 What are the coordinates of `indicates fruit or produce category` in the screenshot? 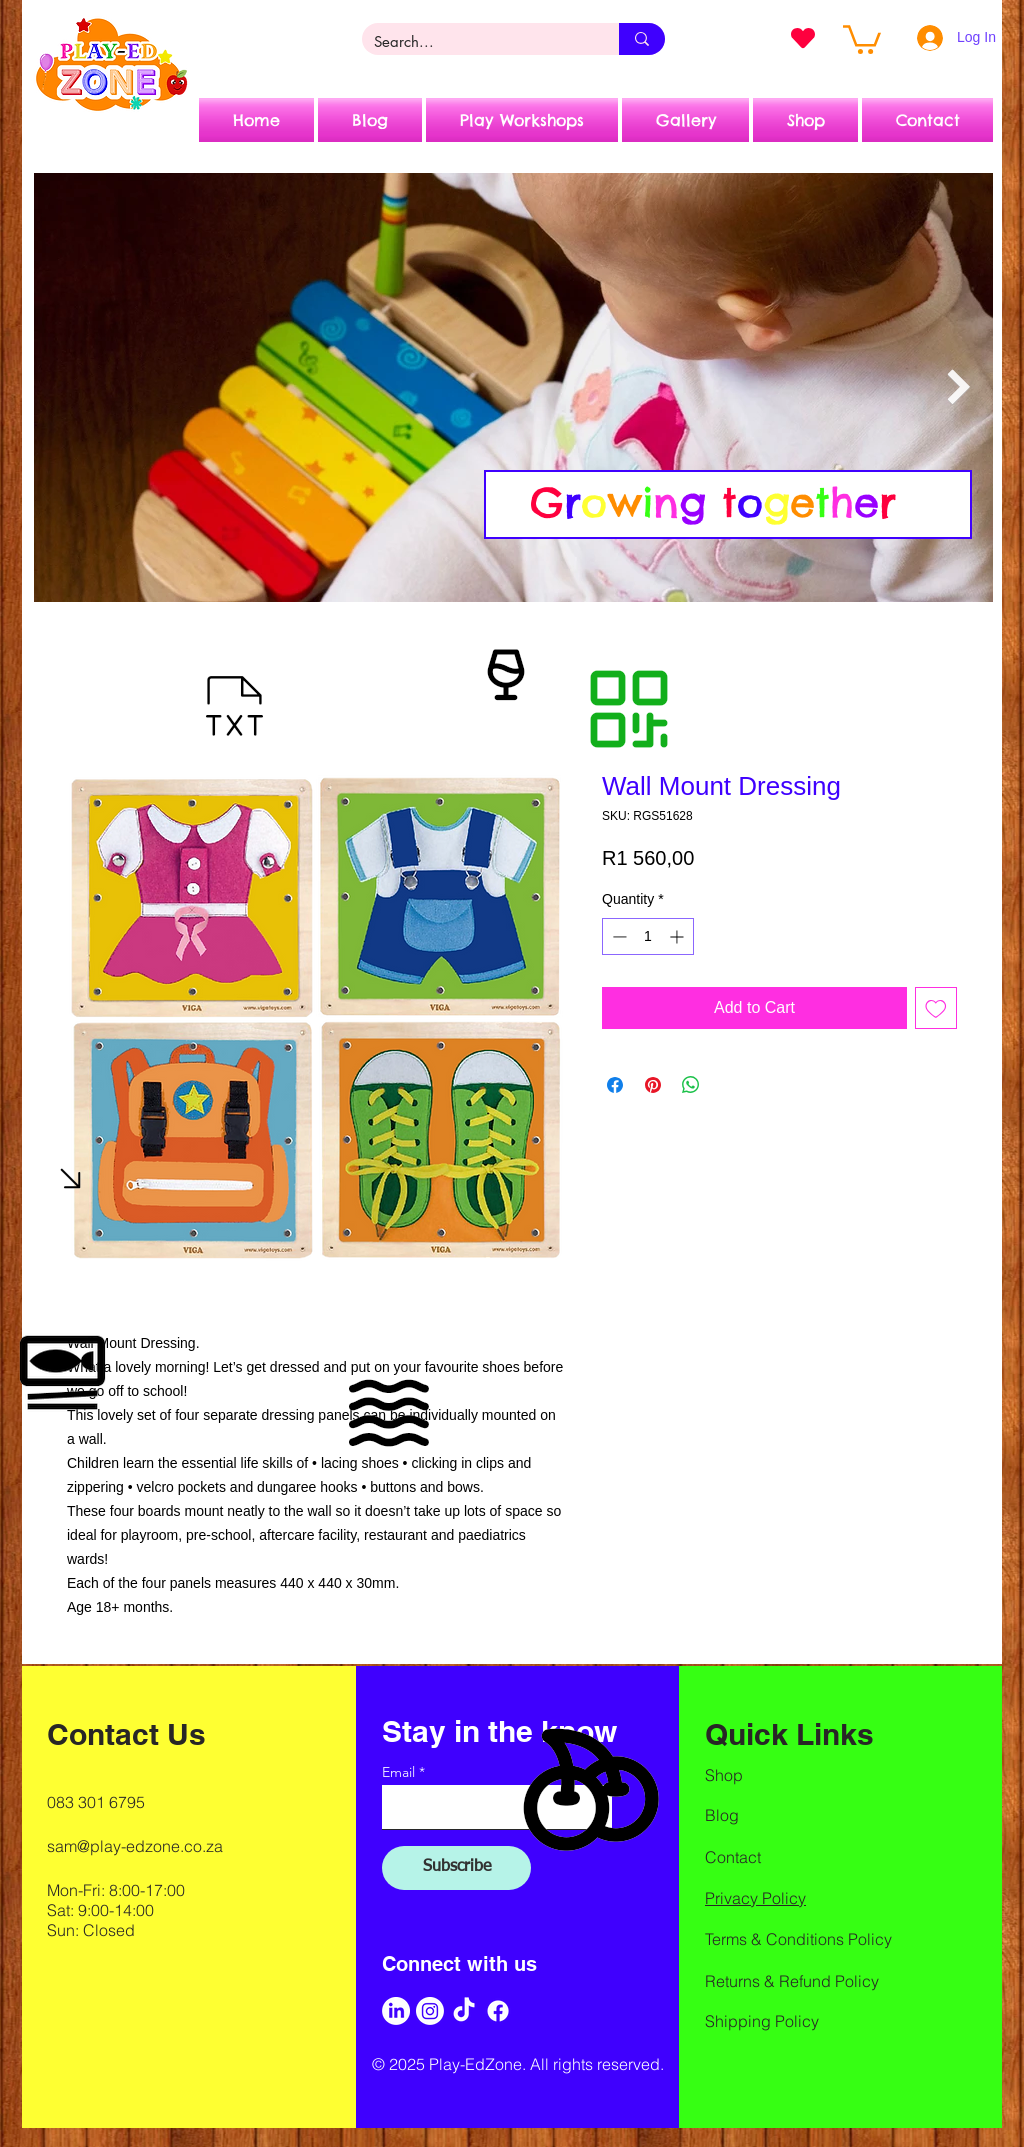 It's located at (589, 1790).